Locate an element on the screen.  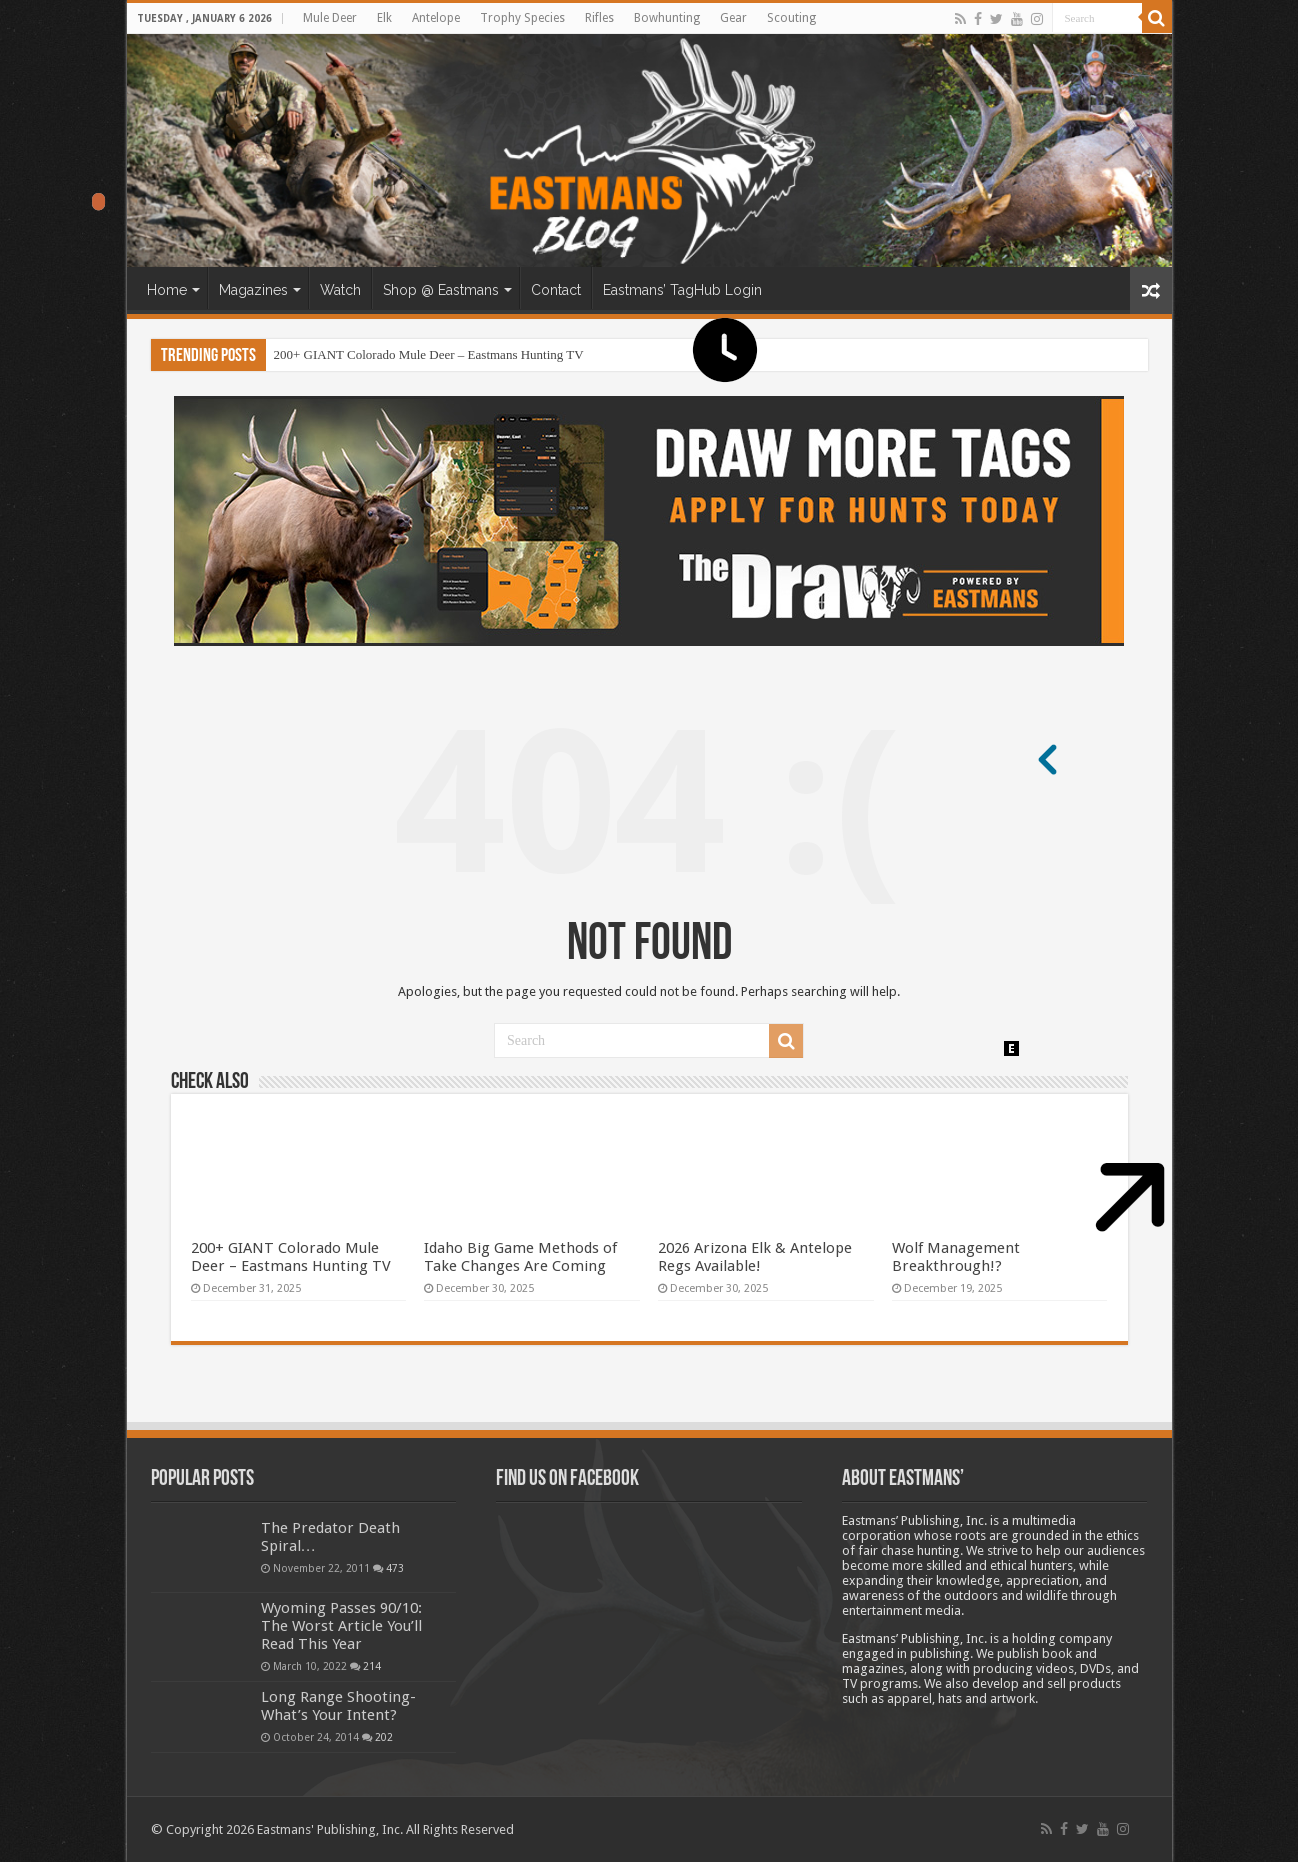
indicates explicit content warning is located at coordinates (1011, 1048).